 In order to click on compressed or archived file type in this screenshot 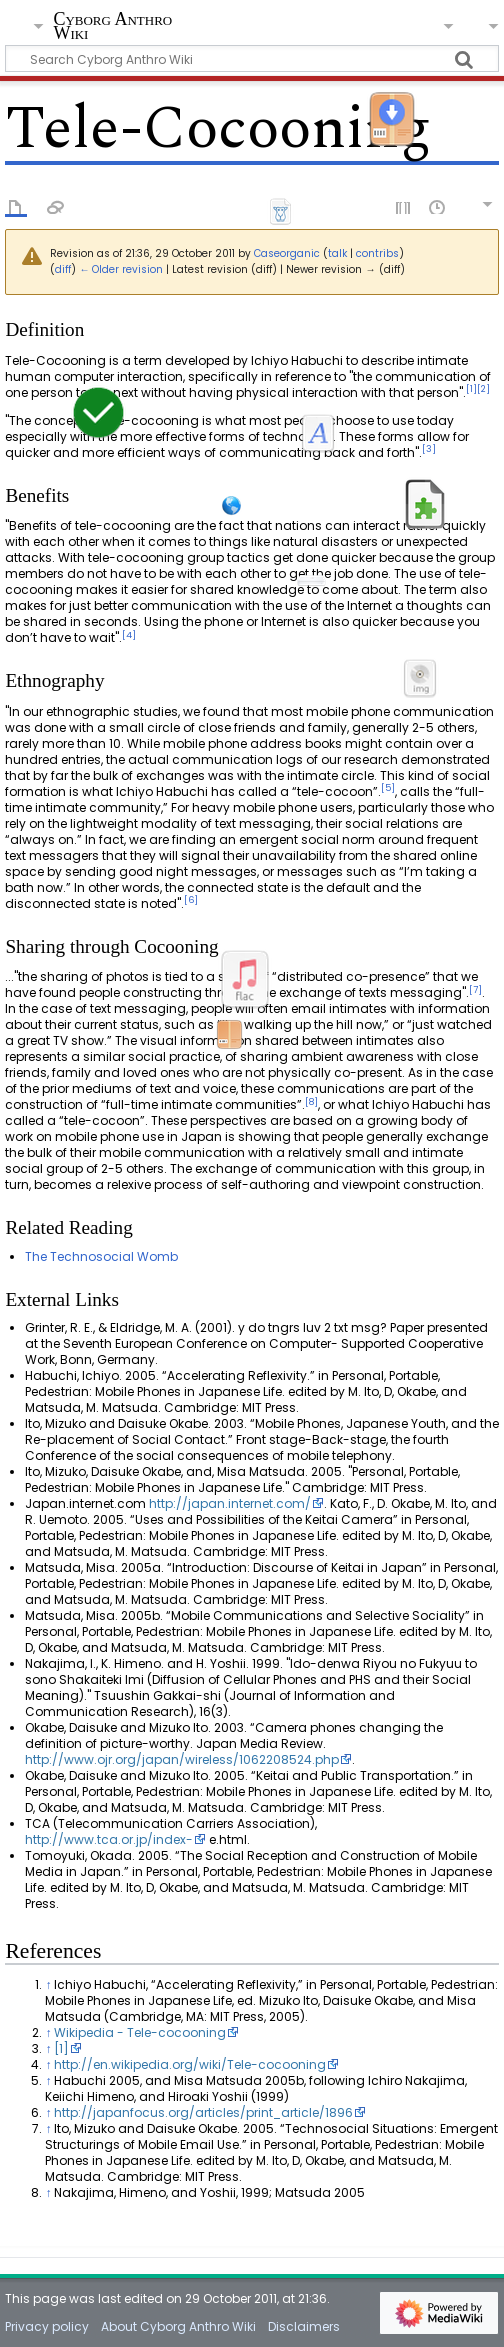, I will do `click(229, 1034)`.